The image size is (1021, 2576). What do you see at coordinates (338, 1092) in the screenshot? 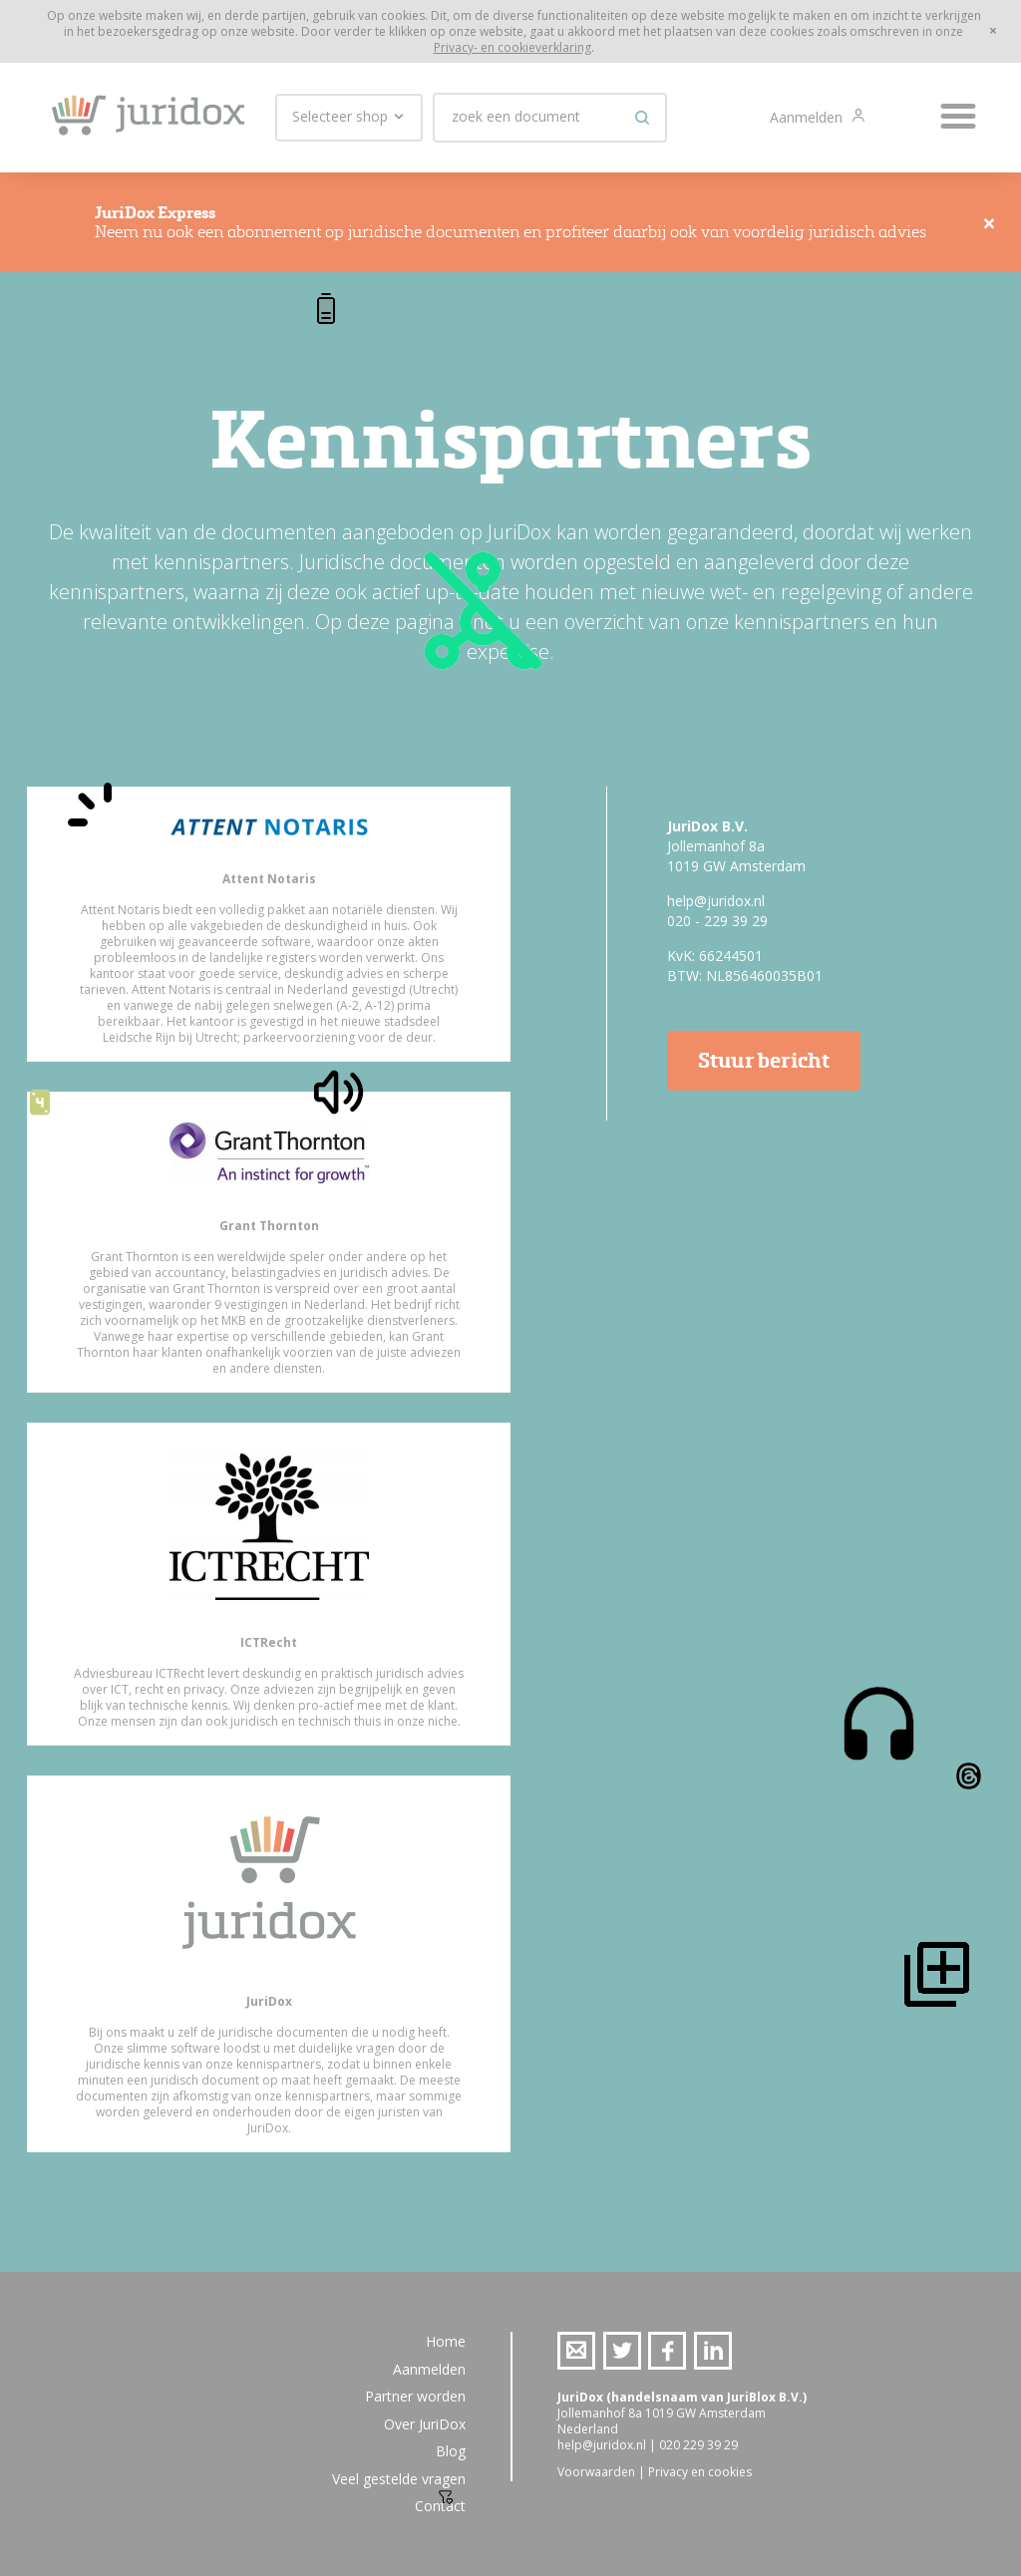
I see `adjust audio volume settings` at bounding box center [338, 1092].